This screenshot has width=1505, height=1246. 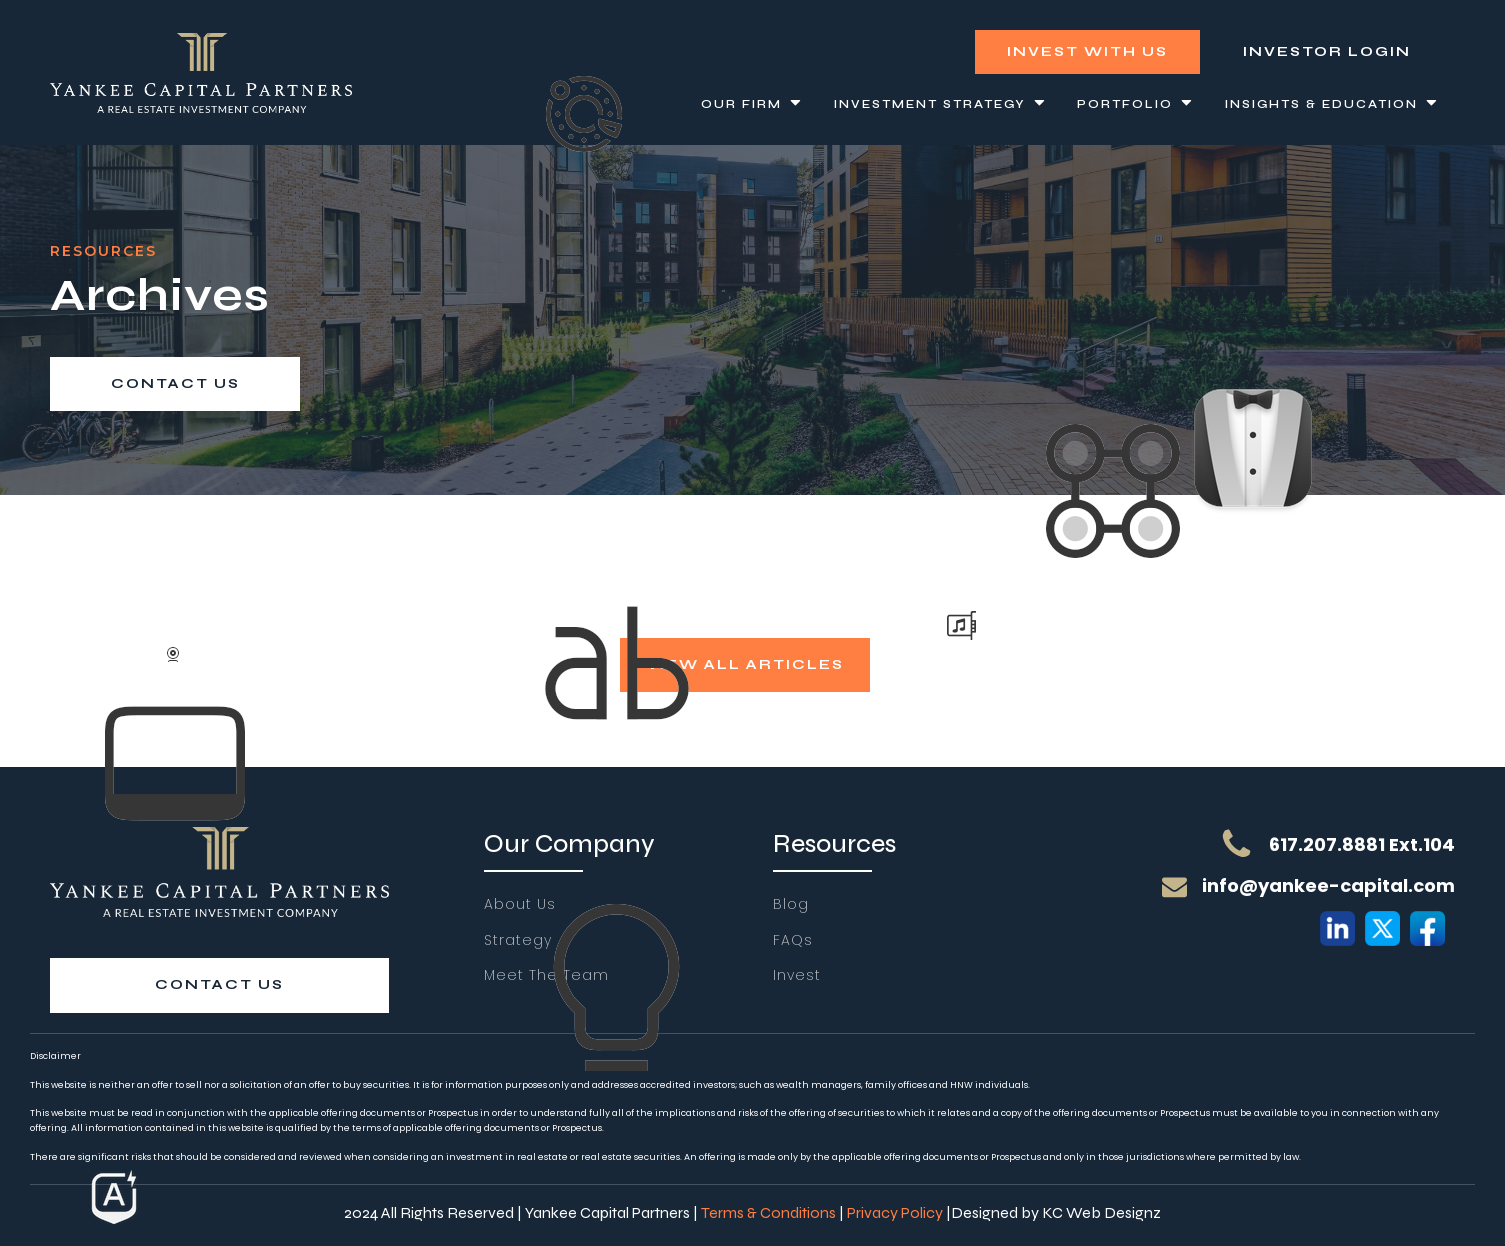 I want to click on keyboard battery status indicator, so click(x=114, y=1197).